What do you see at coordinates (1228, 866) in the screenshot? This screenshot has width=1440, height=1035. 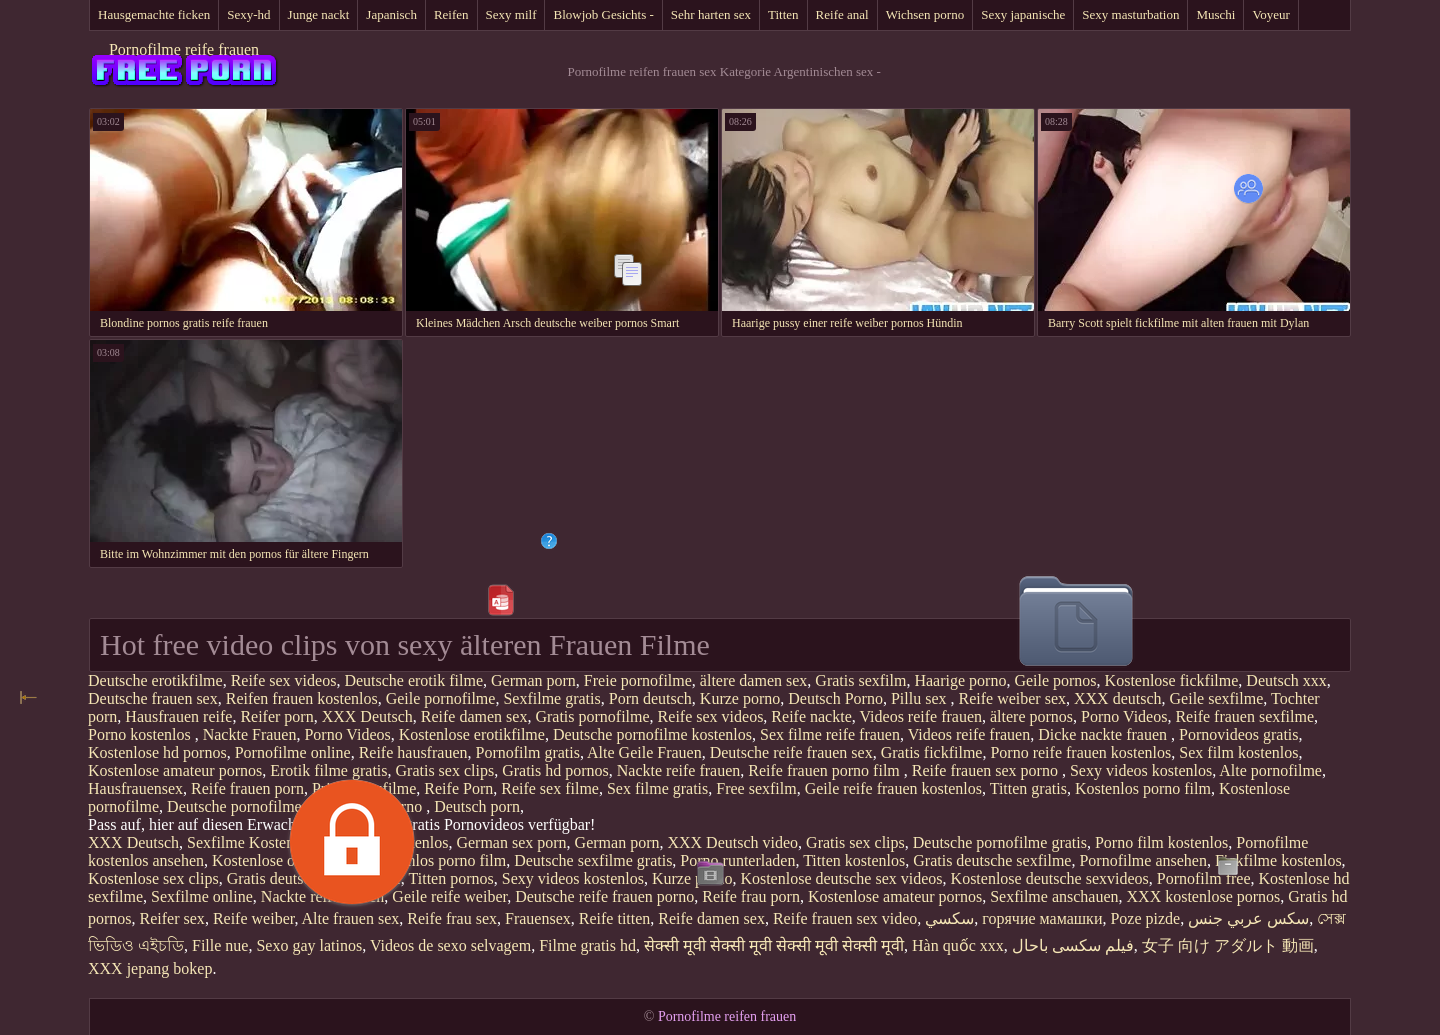 I see `open the file manager application` at bounding box center [1228, 866].